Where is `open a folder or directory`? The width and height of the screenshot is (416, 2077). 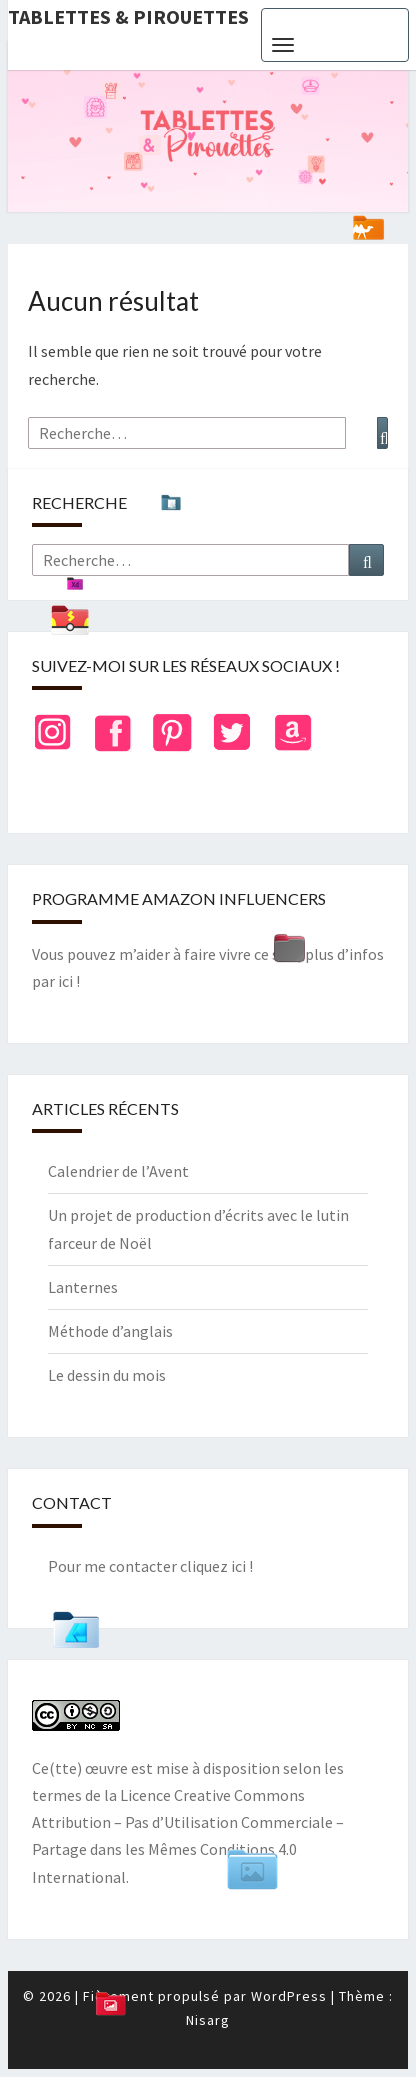 open a folder or directory is located at coordinates (289, 947).